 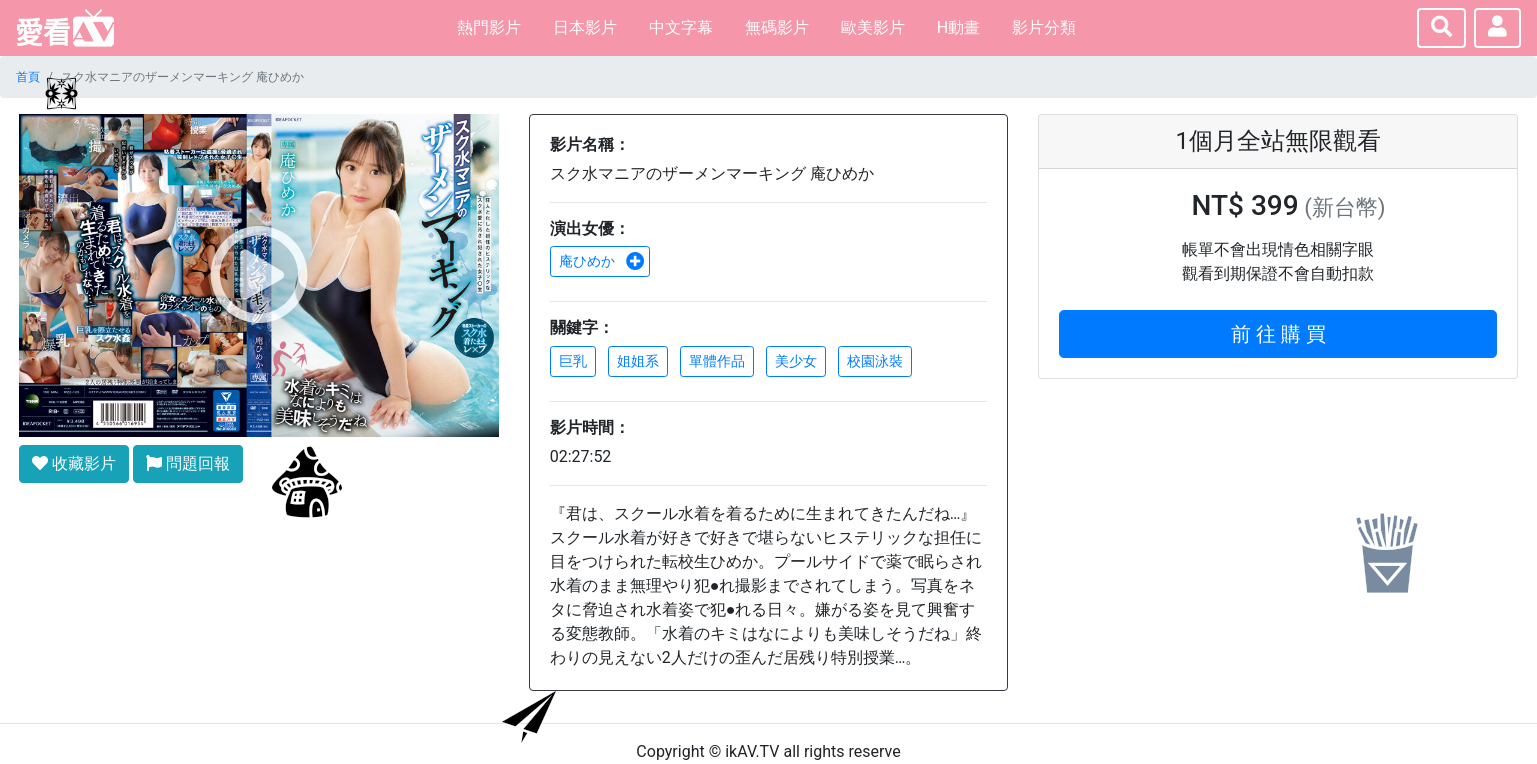 I want to click on access fairy tale or fantasy-themed game content, so click(x=307, y=482).